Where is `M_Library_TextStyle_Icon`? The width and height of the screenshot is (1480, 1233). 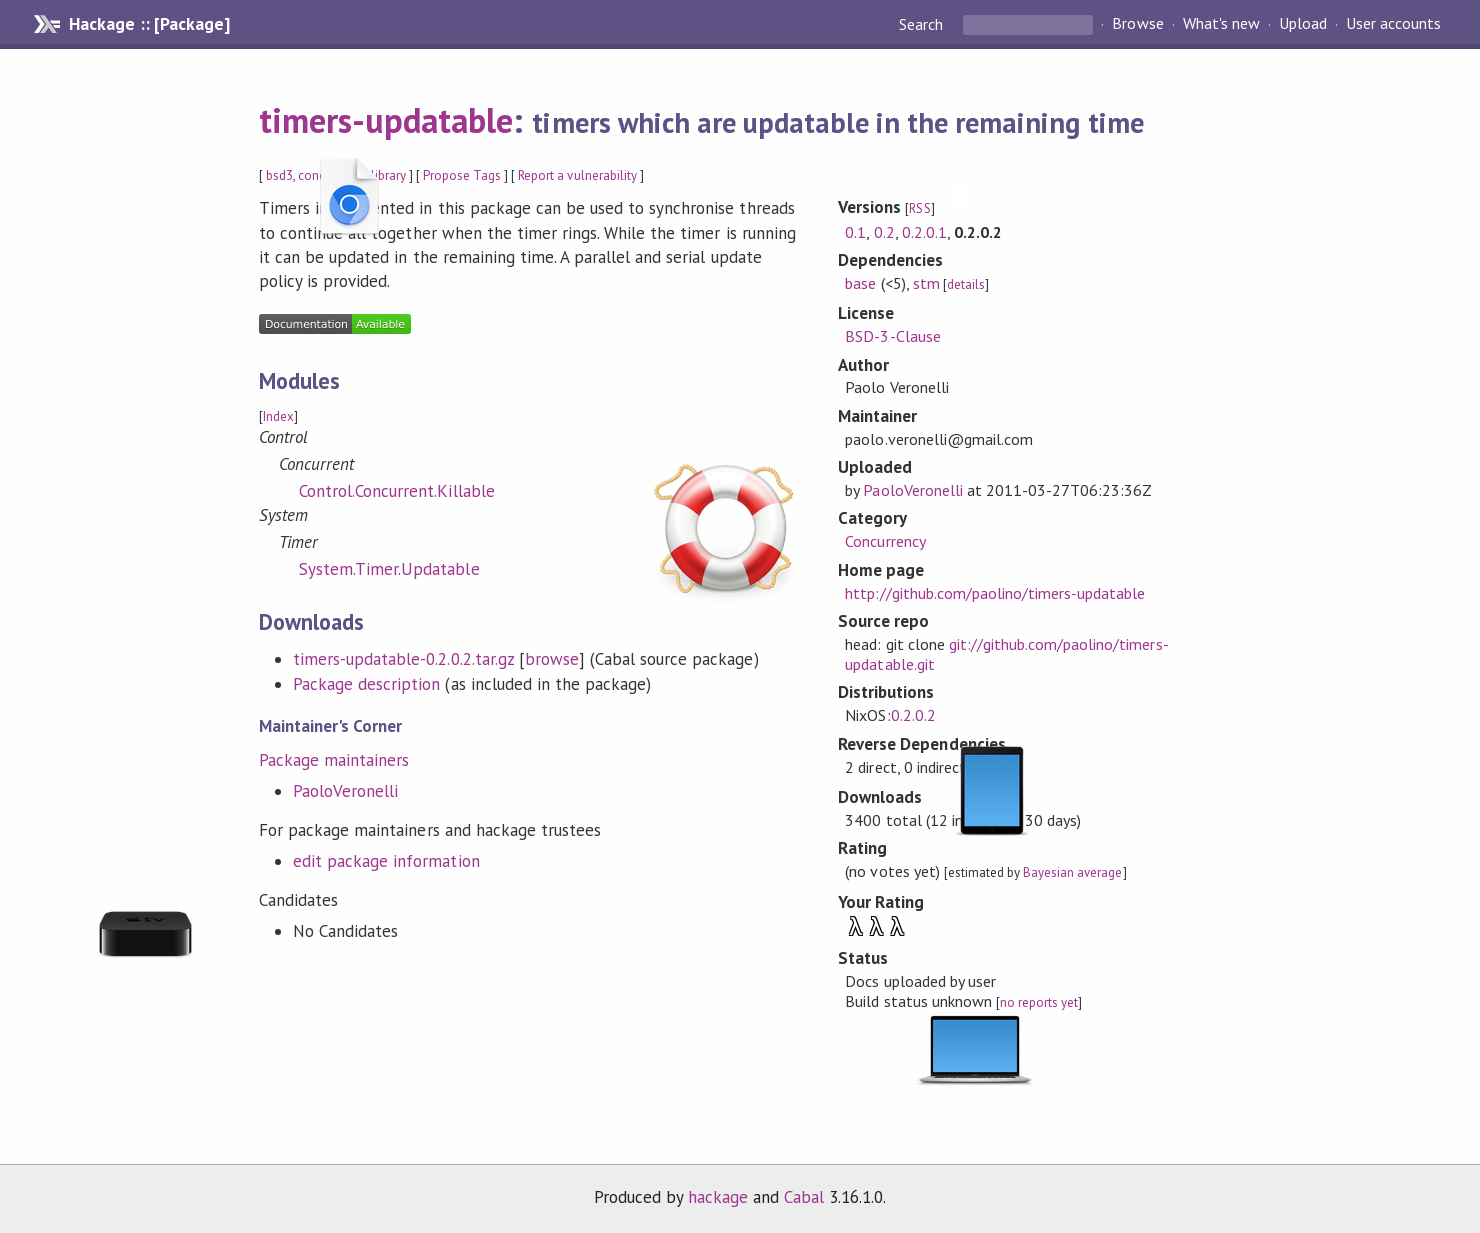
M_Library_TextStyle_Icon is located at coordinates (960, 193).